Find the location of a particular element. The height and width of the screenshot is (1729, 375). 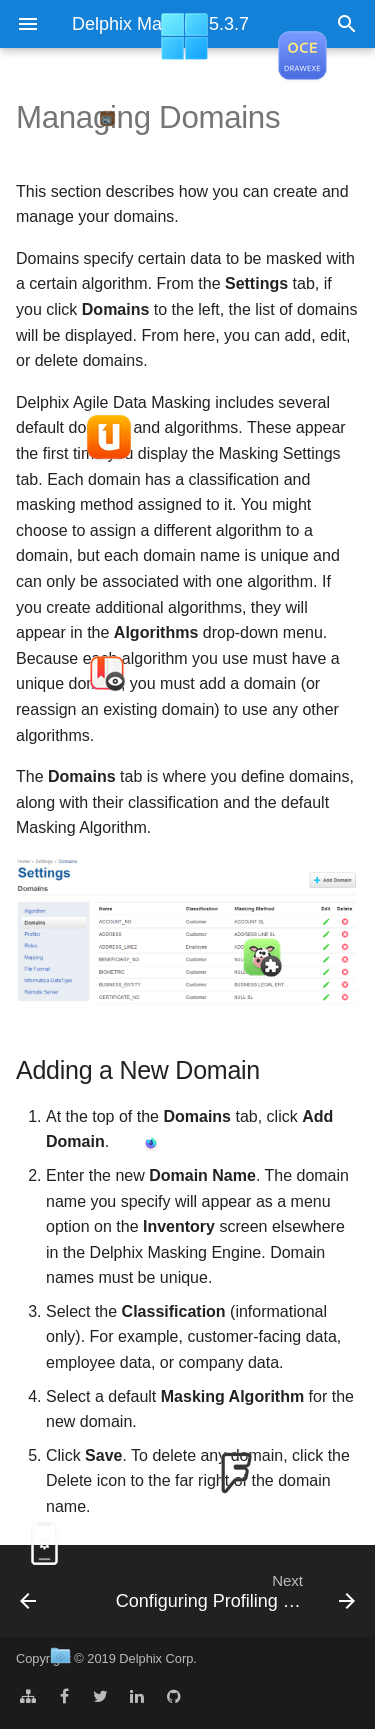

open calibre e-book management app is located at coordinates (107, 673).